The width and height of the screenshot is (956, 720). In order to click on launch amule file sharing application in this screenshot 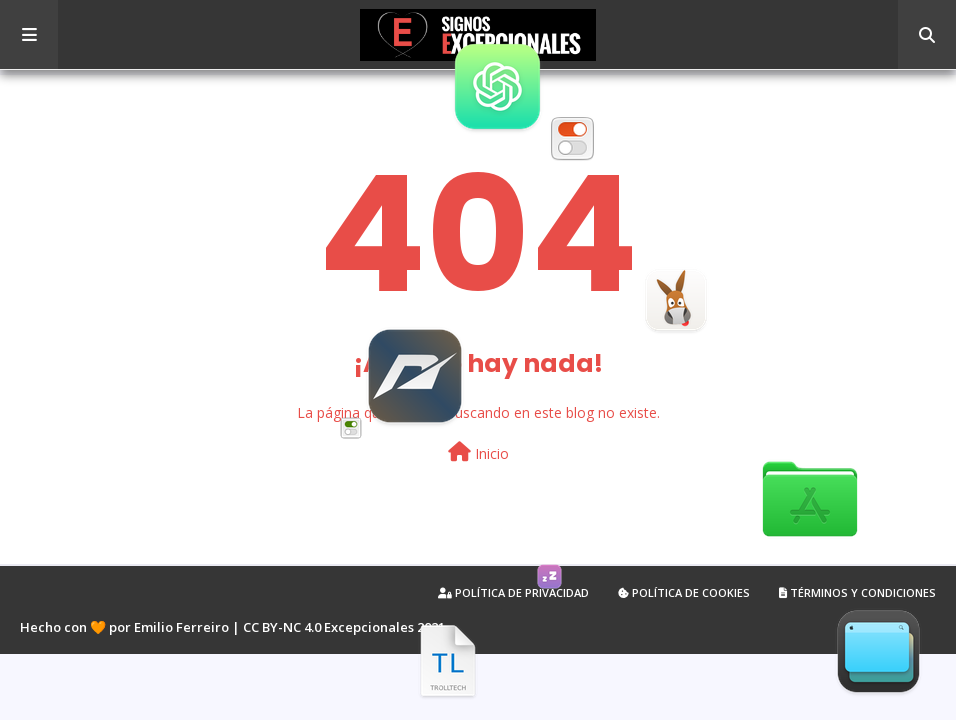, I will do `click(676, 300)`.